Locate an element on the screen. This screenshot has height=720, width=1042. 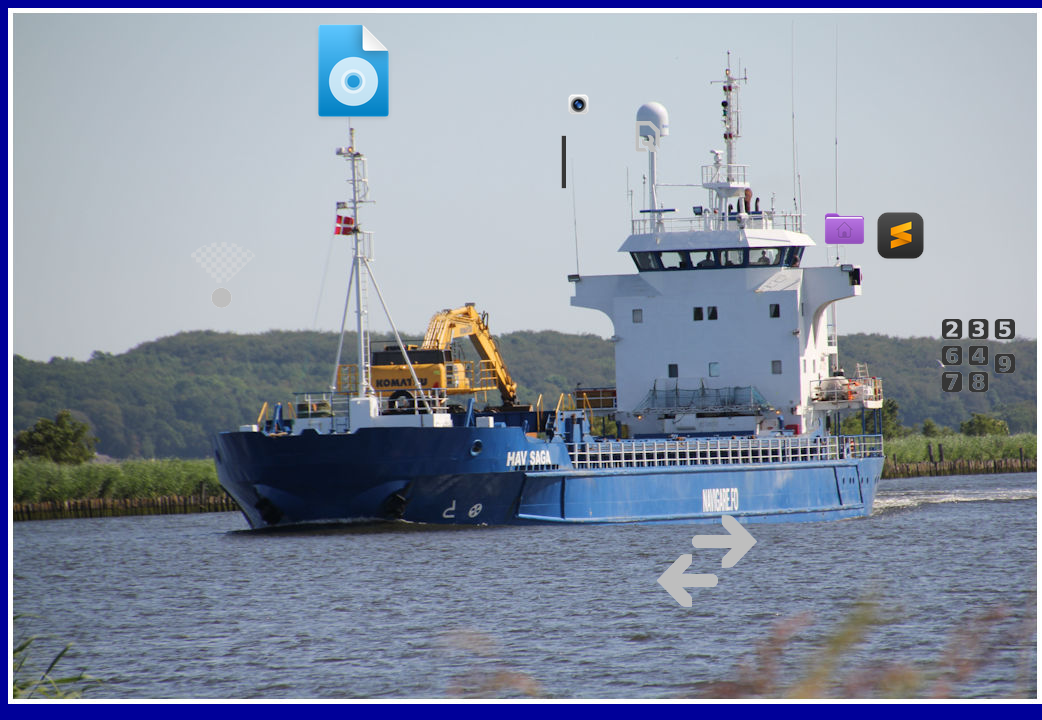
indicates active wireless network connection is located at coordinates (221, 272).